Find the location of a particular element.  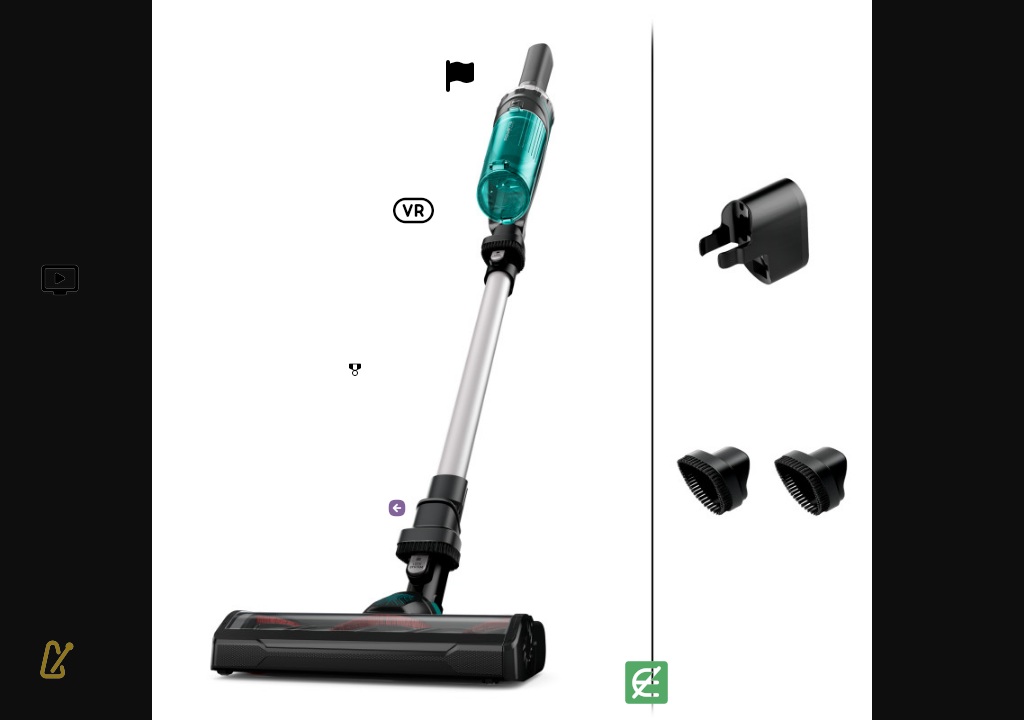

access video on demand or streaming content is located at coordinates (60, 280).